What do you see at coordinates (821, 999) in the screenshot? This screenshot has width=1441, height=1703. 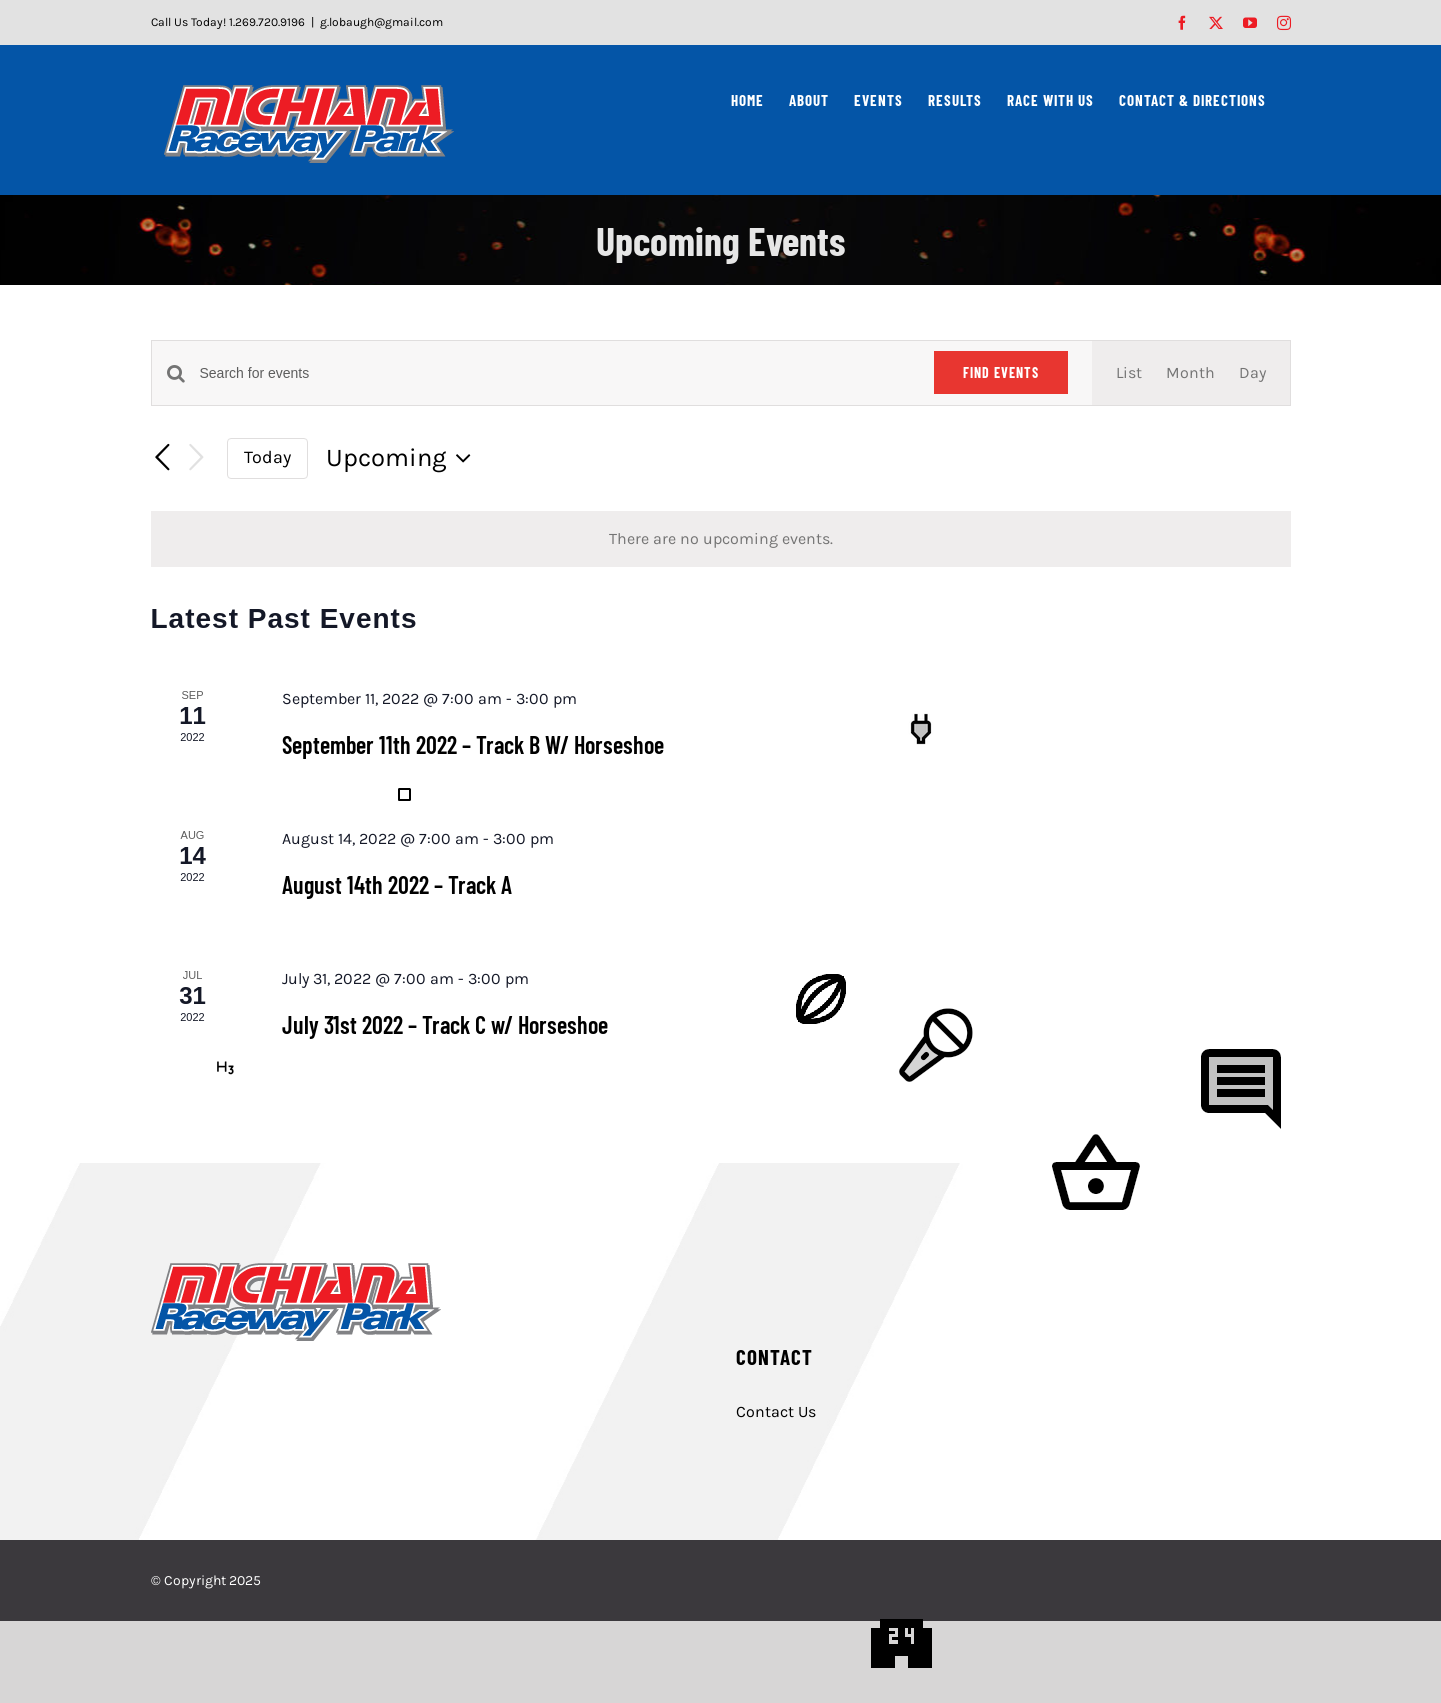 I see `view rugby sports content` at bounding box center [821, 999].